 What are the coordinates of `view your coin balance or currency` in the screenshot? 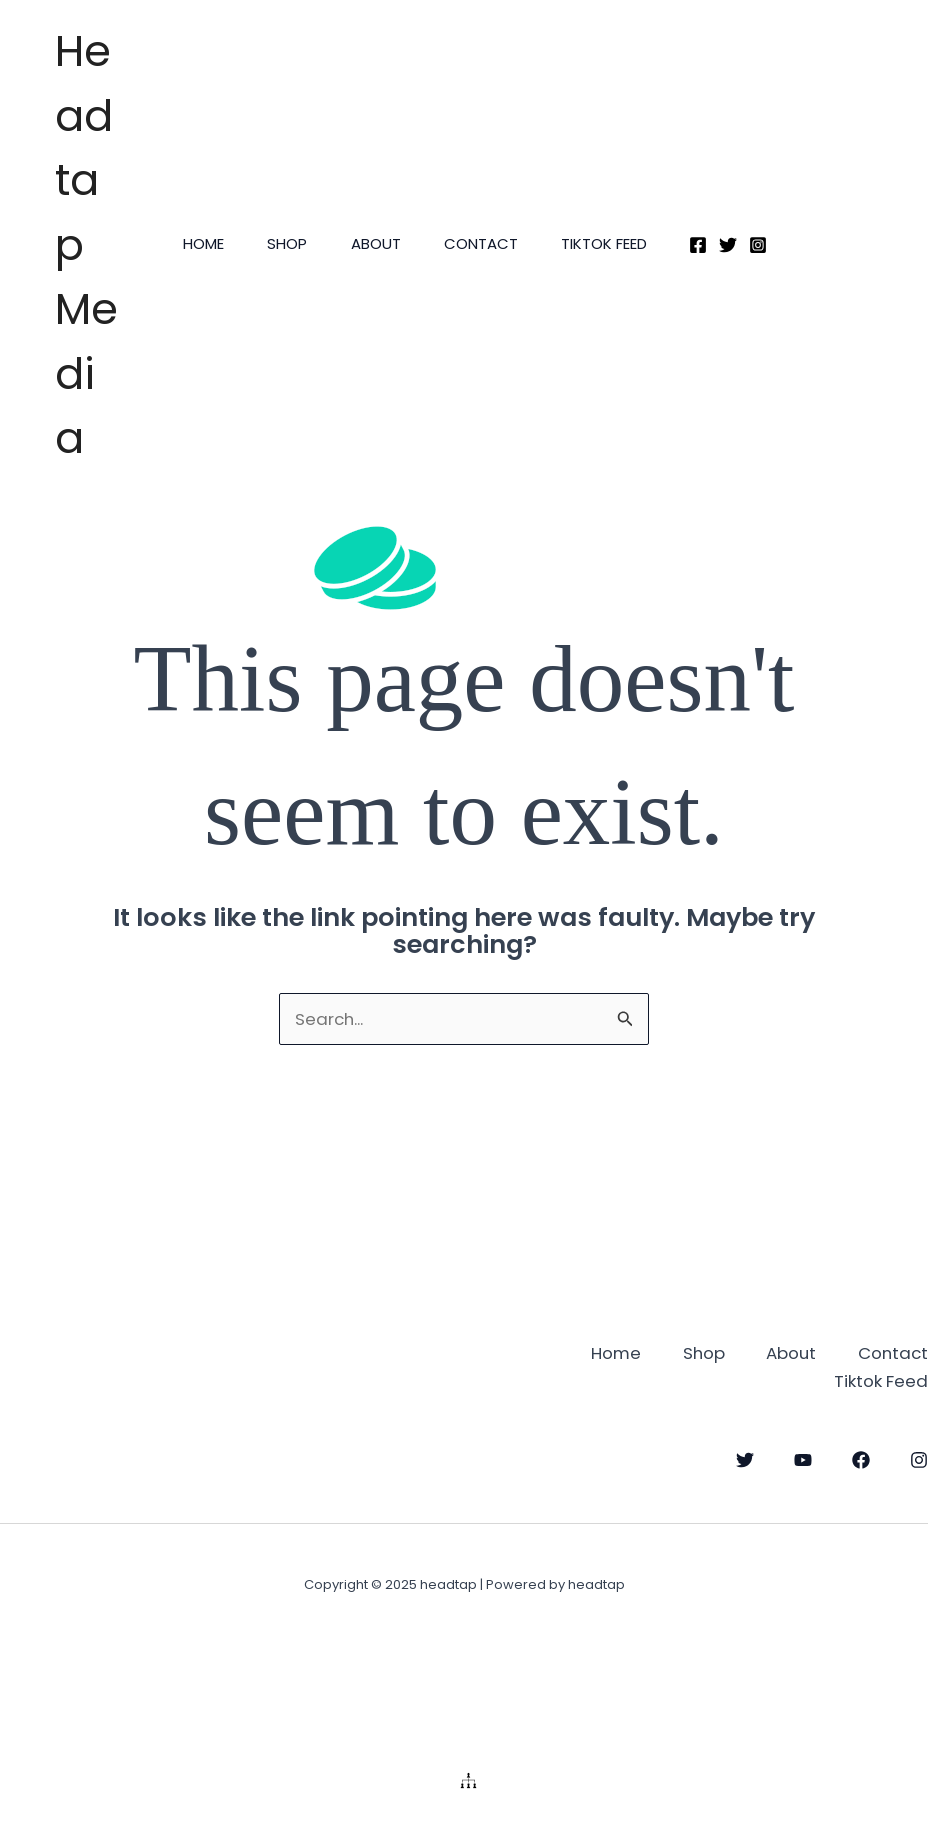 It's located at (375, 568).